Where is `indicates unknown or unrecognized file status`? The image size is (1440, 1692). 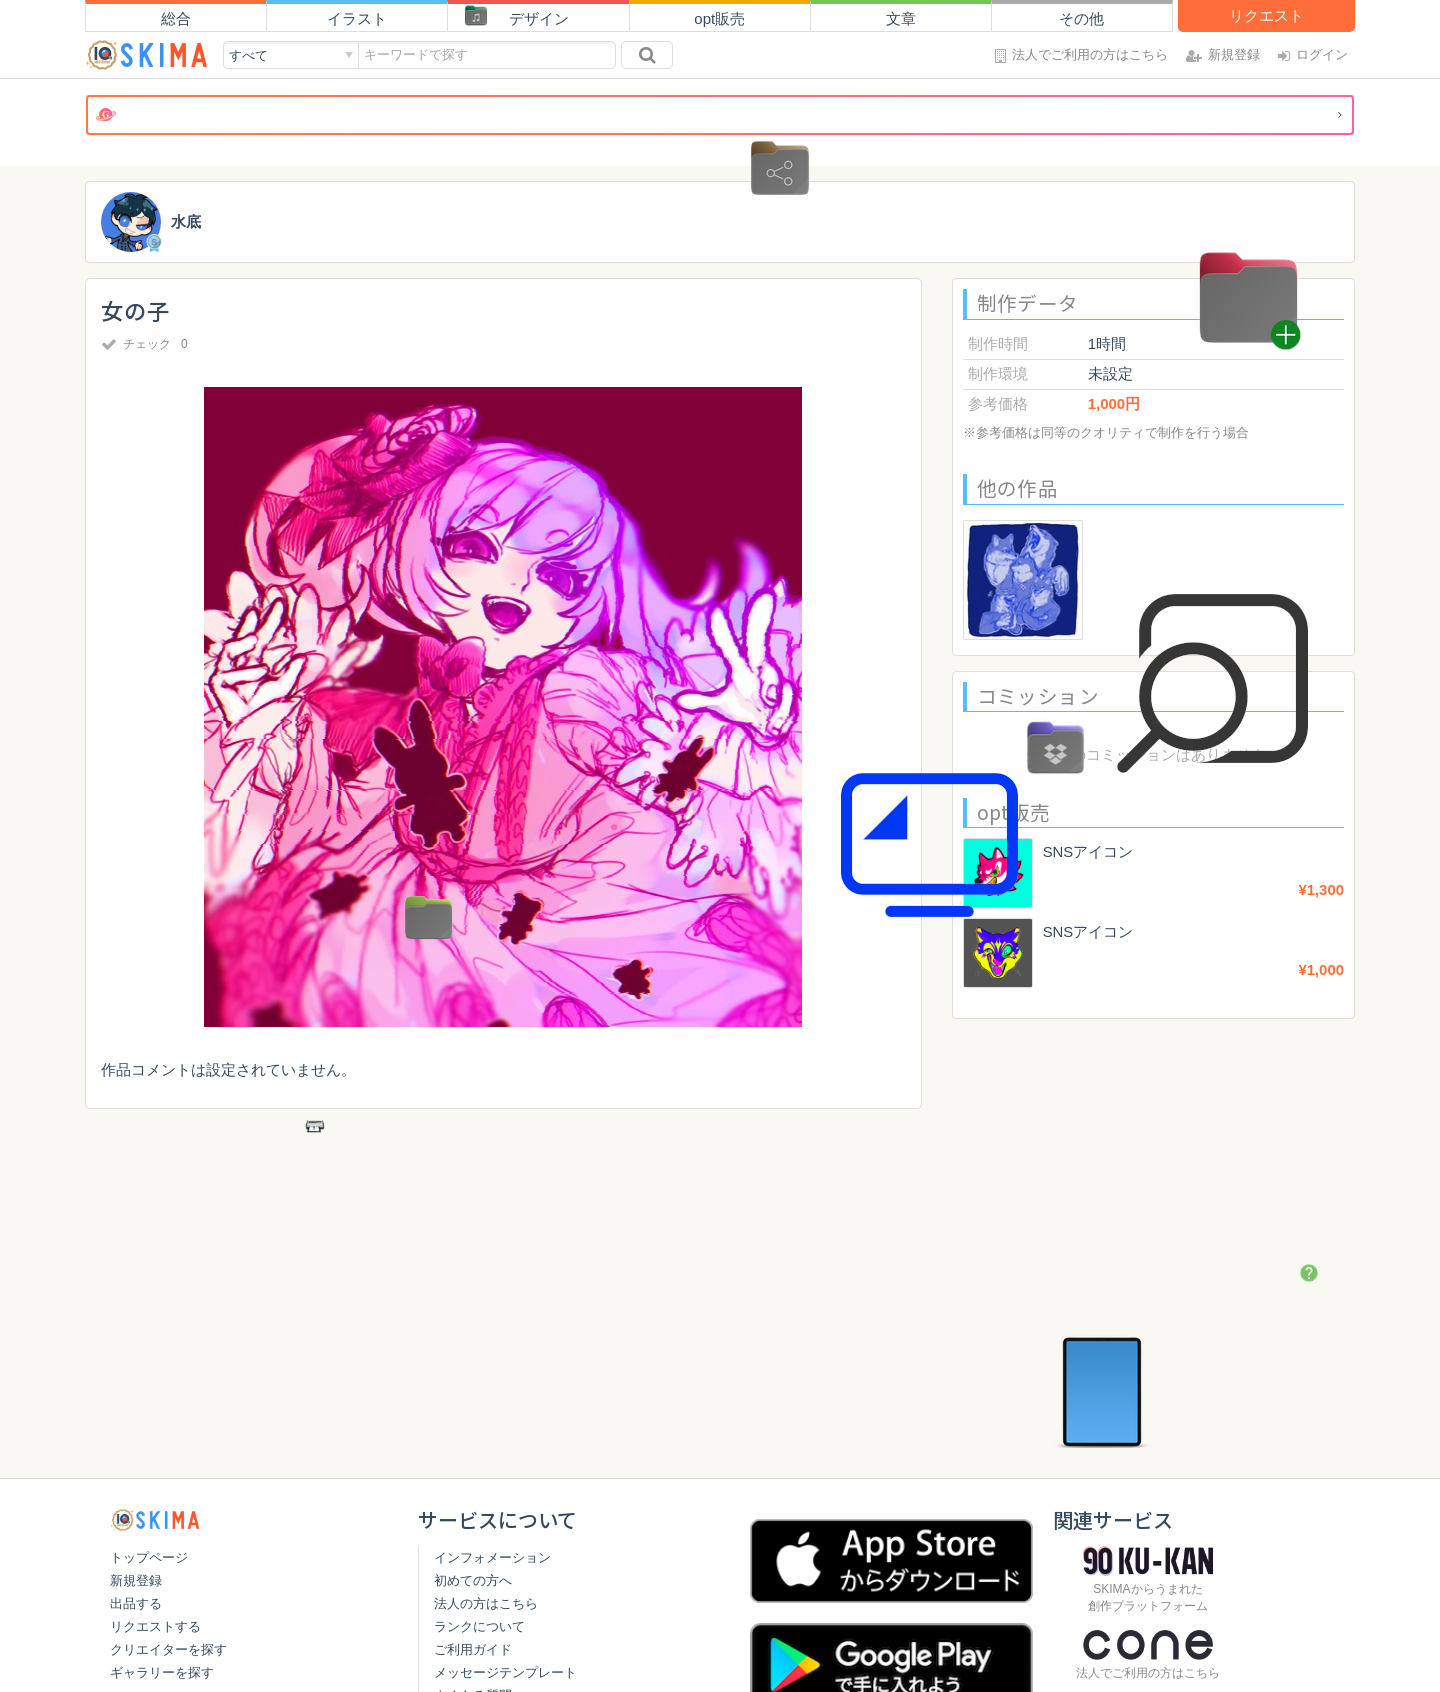
indicates unknown or unrecognized file status is located at coordinates (1309, 1273).